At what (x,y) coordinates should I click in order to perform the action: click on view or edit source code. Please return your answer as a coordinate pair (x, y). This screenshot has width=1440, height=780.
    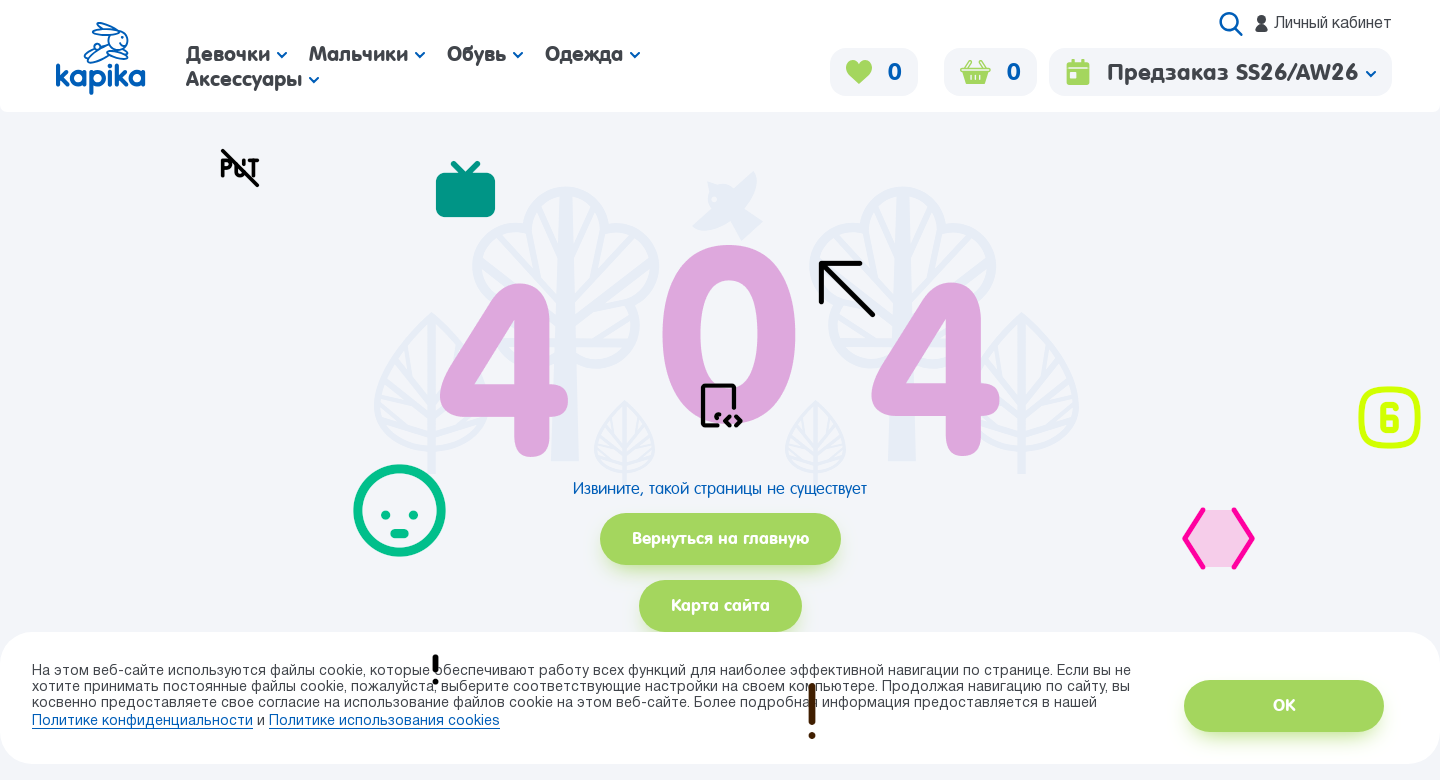
    Looking at the image, I should click on (1218, 538).